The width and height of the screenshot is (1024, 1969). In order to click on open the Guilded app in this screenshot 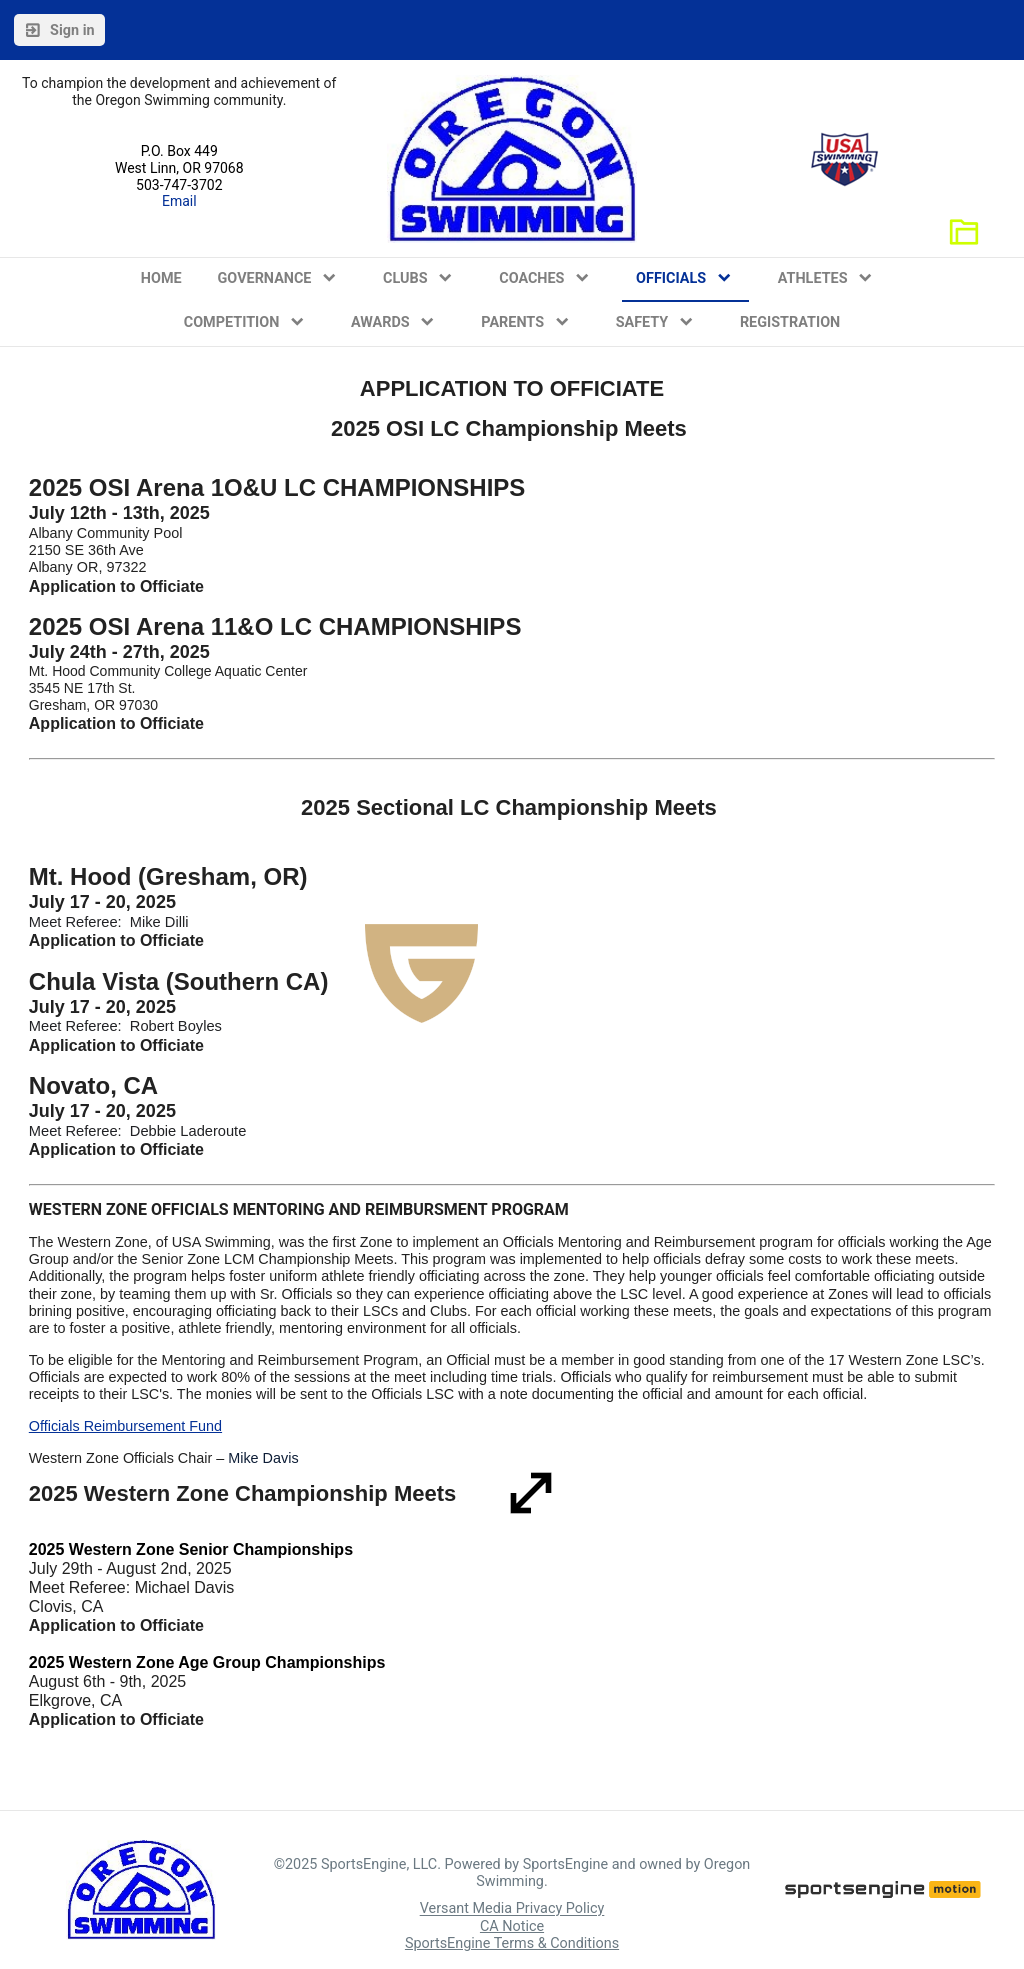, I will do `click(421, 973)`.